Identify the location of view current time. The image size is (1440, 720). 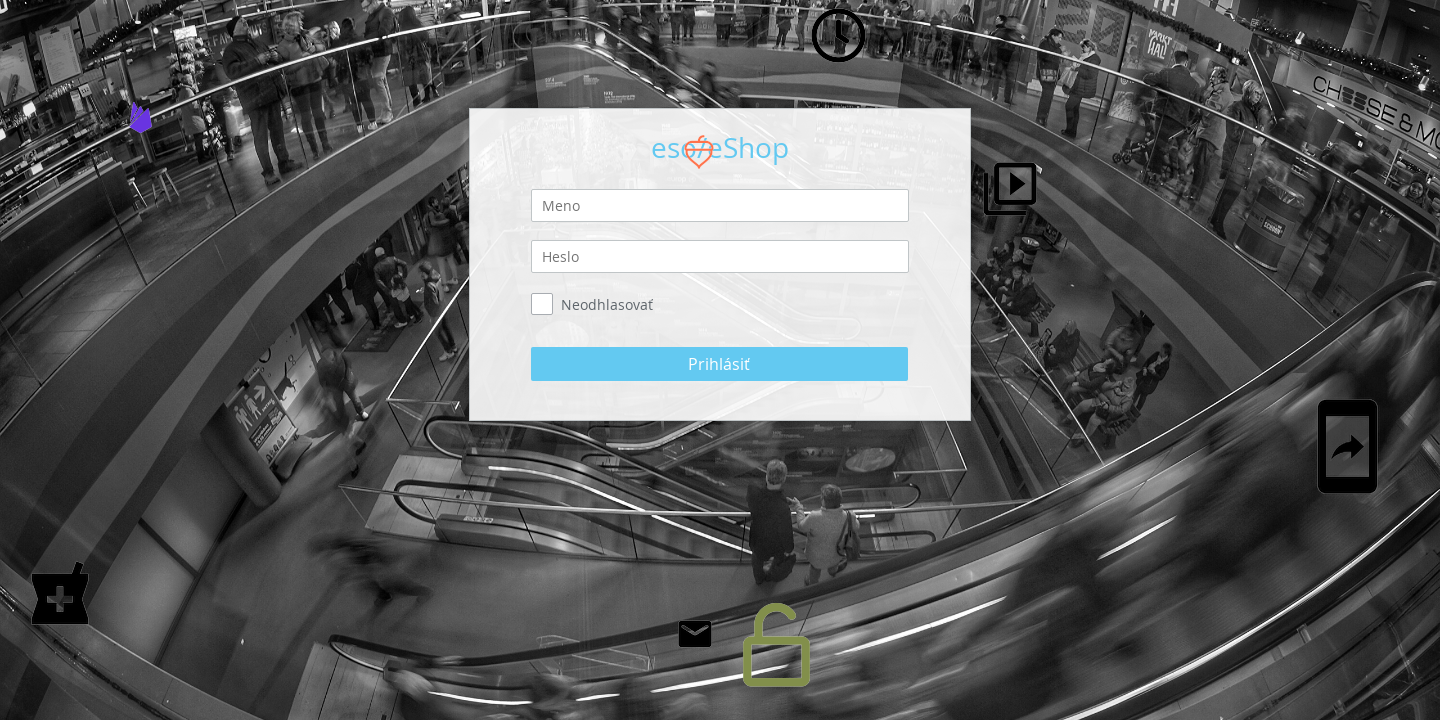
(838, 35).